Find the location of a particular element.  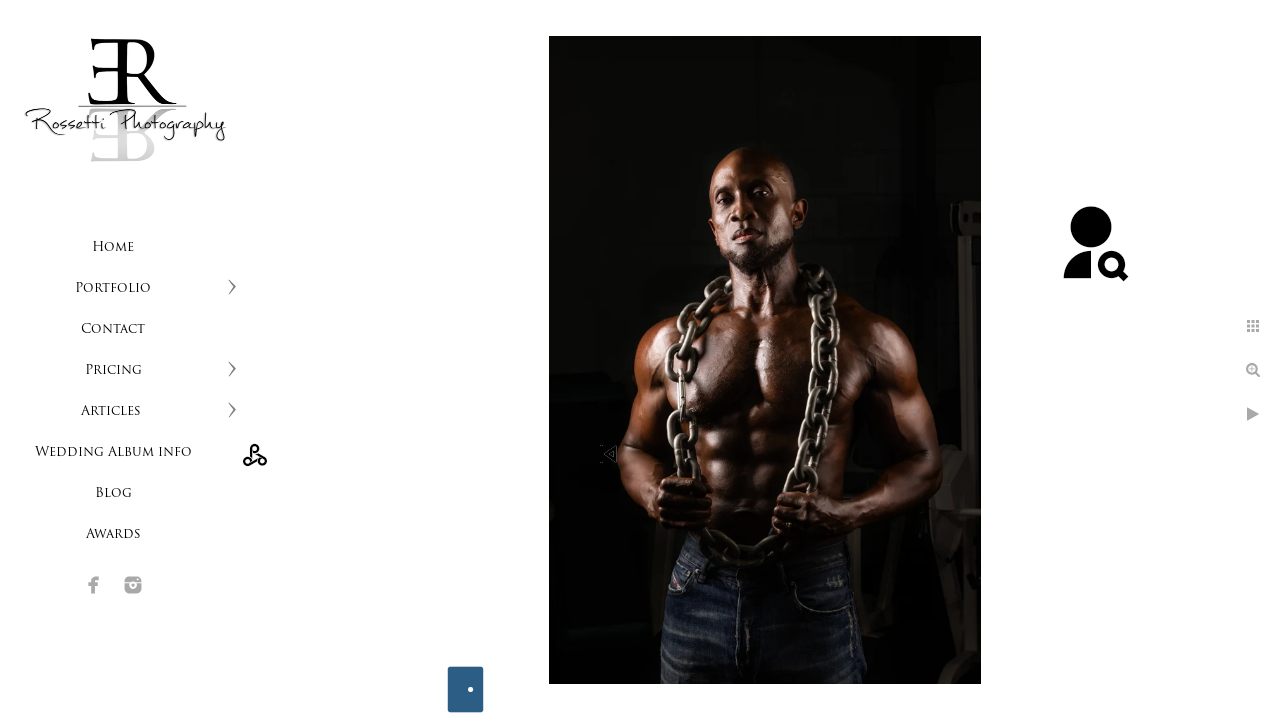

access Google Dataproc cloud service is located at coordinates (255, 455).